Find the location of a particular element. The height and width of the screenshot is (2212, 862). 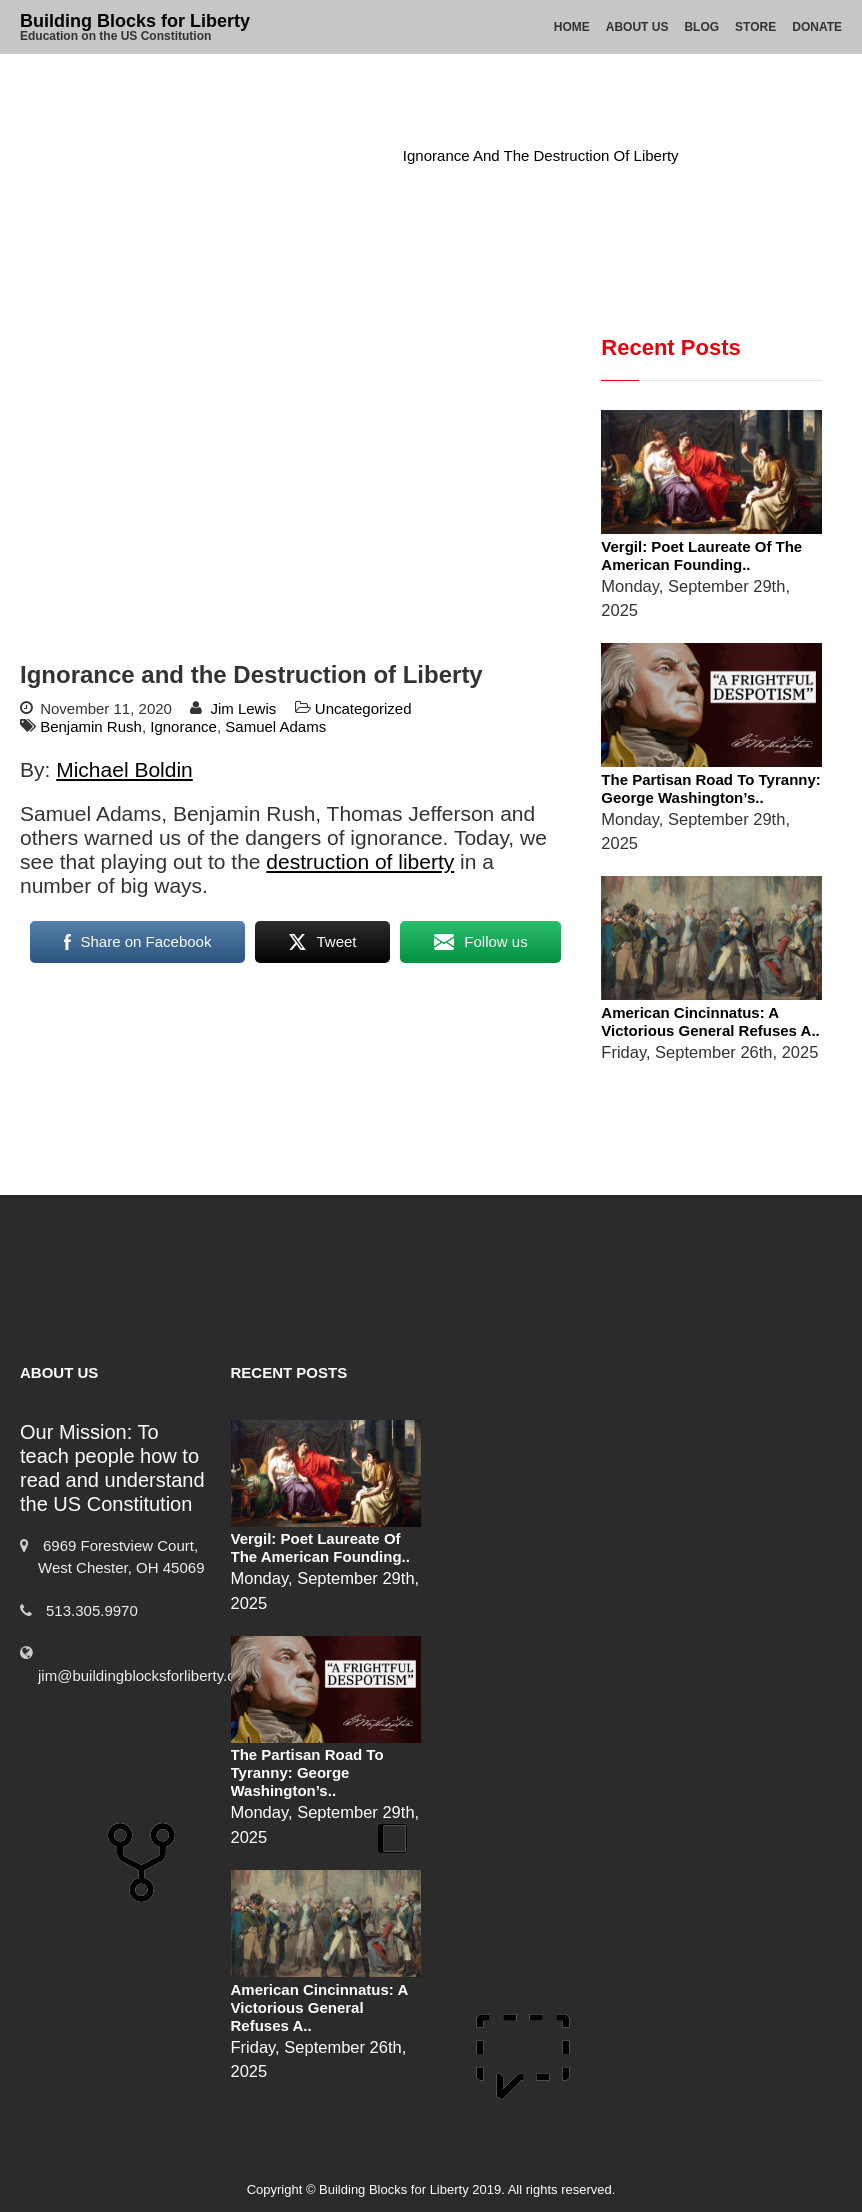

a draft comment or unsaved message is located at coordinates (523, 2054).